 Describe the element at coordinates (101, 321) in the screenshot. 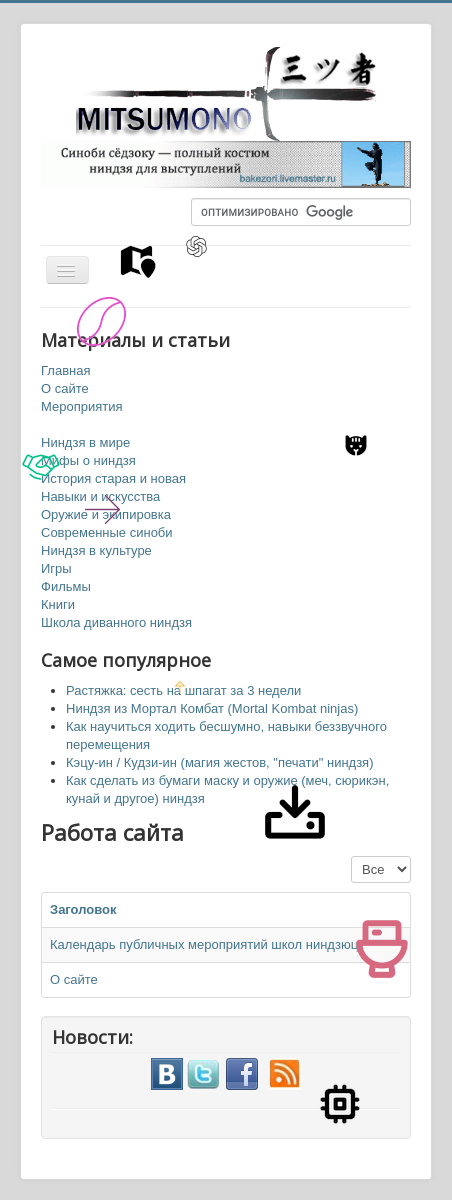

I see `browse coffee shop locations` at that location.